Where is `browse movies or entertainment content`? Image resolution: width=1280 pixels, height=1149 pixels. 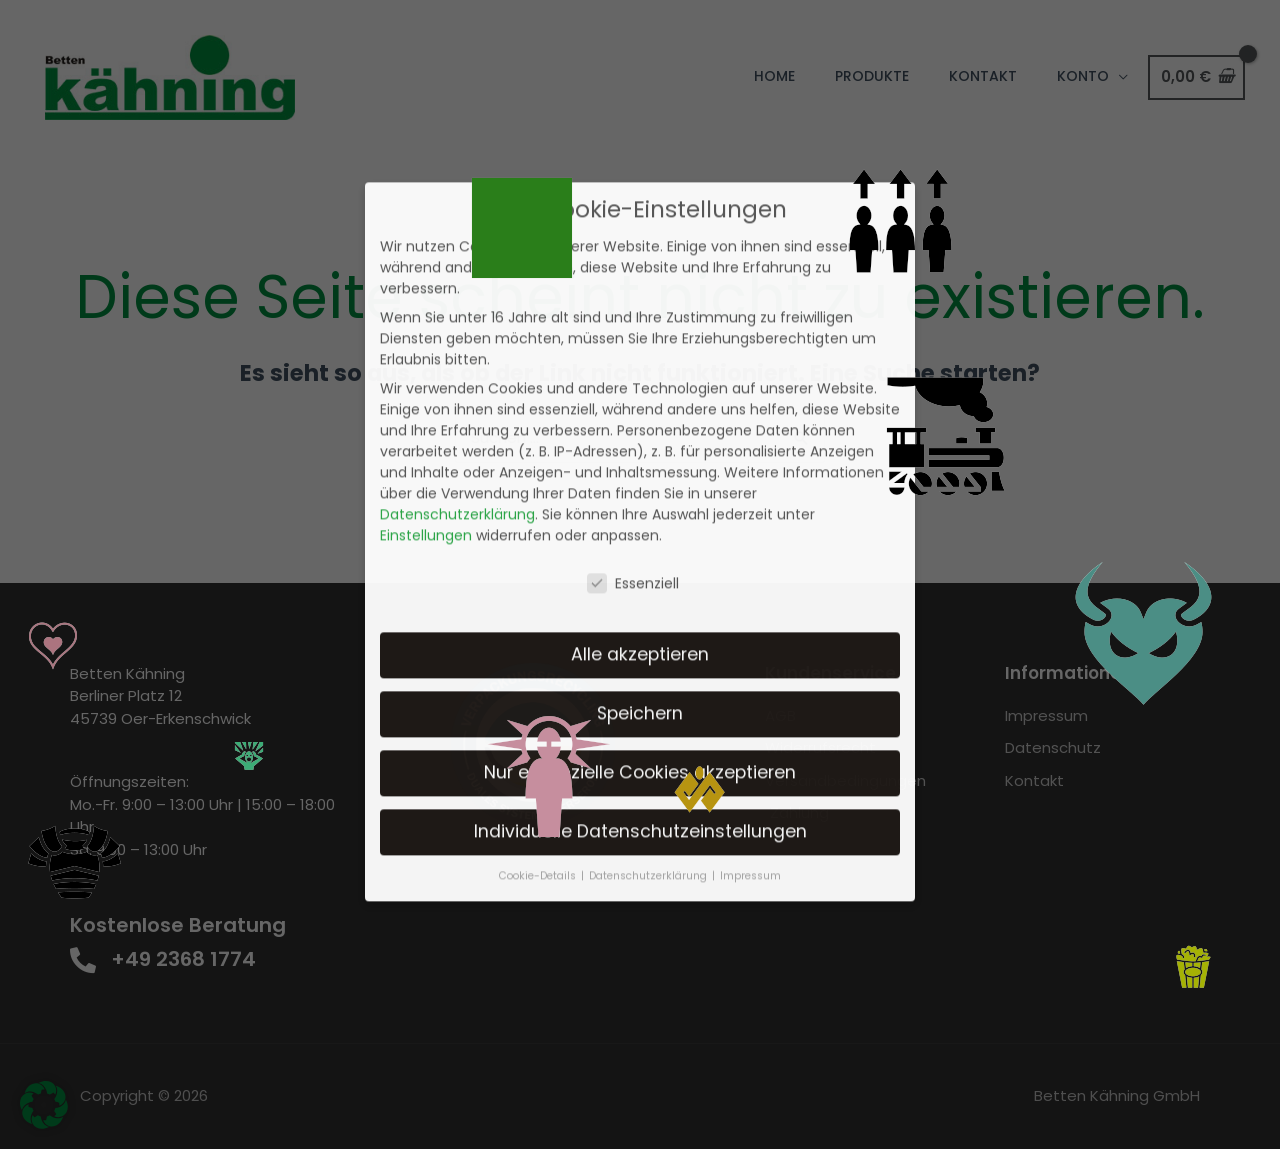
browse movies or entertainment content is located at coordinates (1193, 967).